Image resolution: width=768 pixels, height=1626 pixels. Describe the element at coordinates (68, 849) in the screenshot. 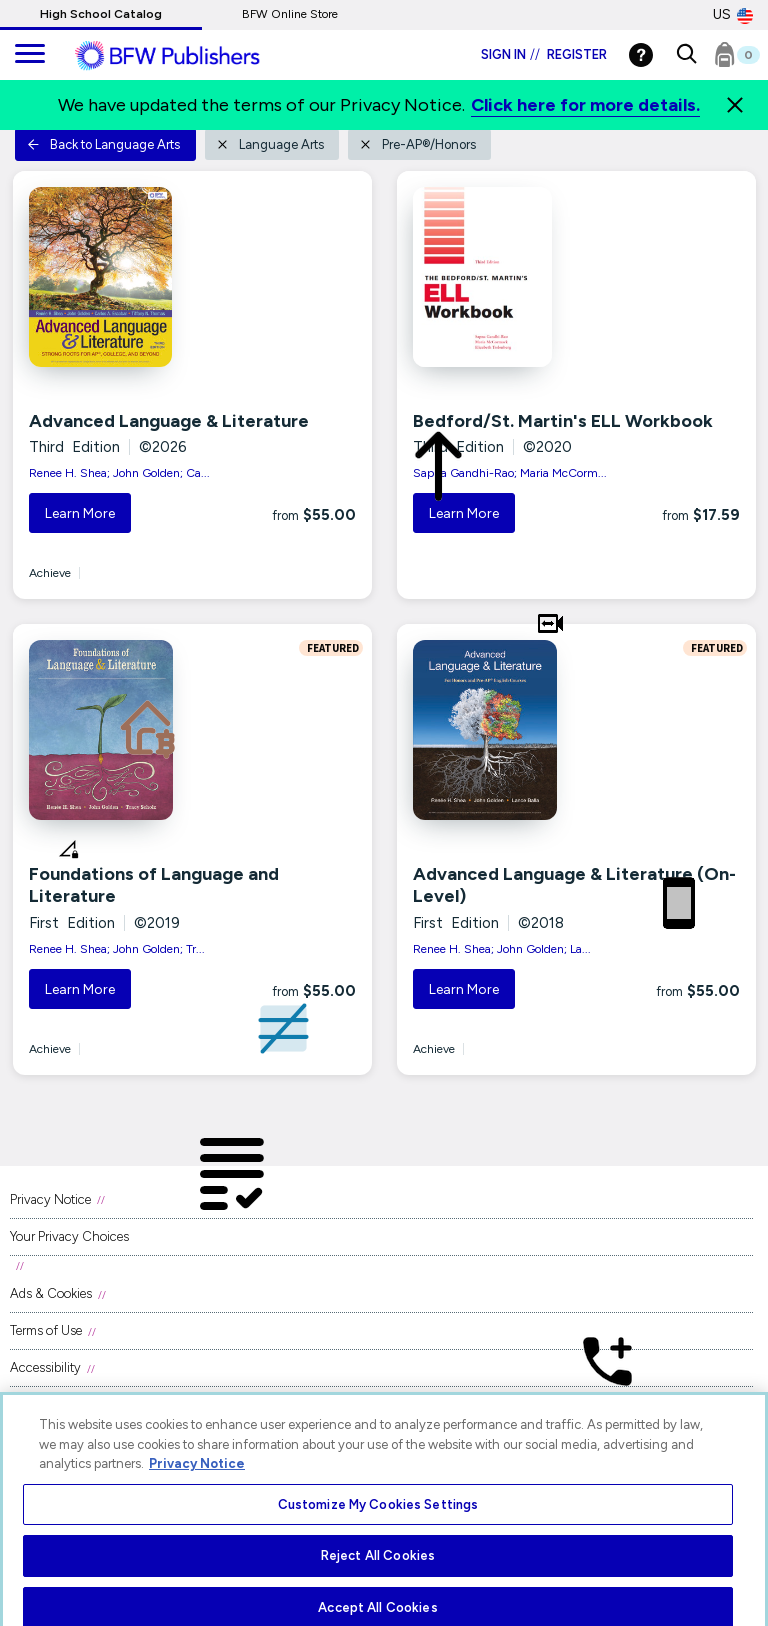

I see `network connection is secured or encrypted` at that location.